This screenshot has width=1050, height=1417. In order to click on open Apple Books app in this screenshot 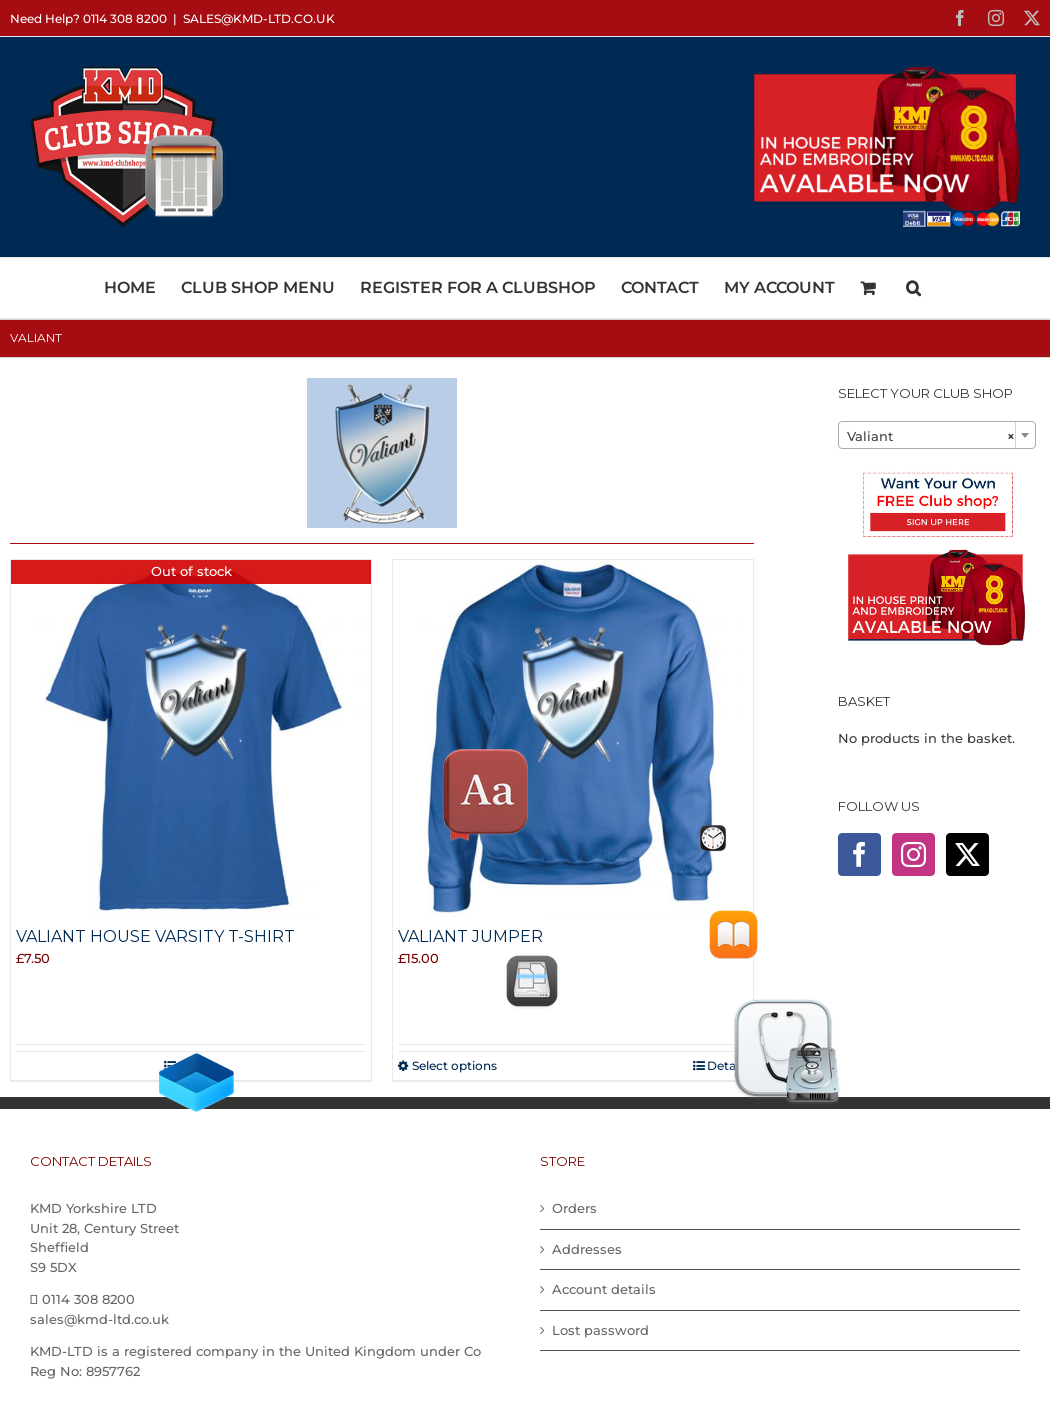, I will do `click(733, 934)`.